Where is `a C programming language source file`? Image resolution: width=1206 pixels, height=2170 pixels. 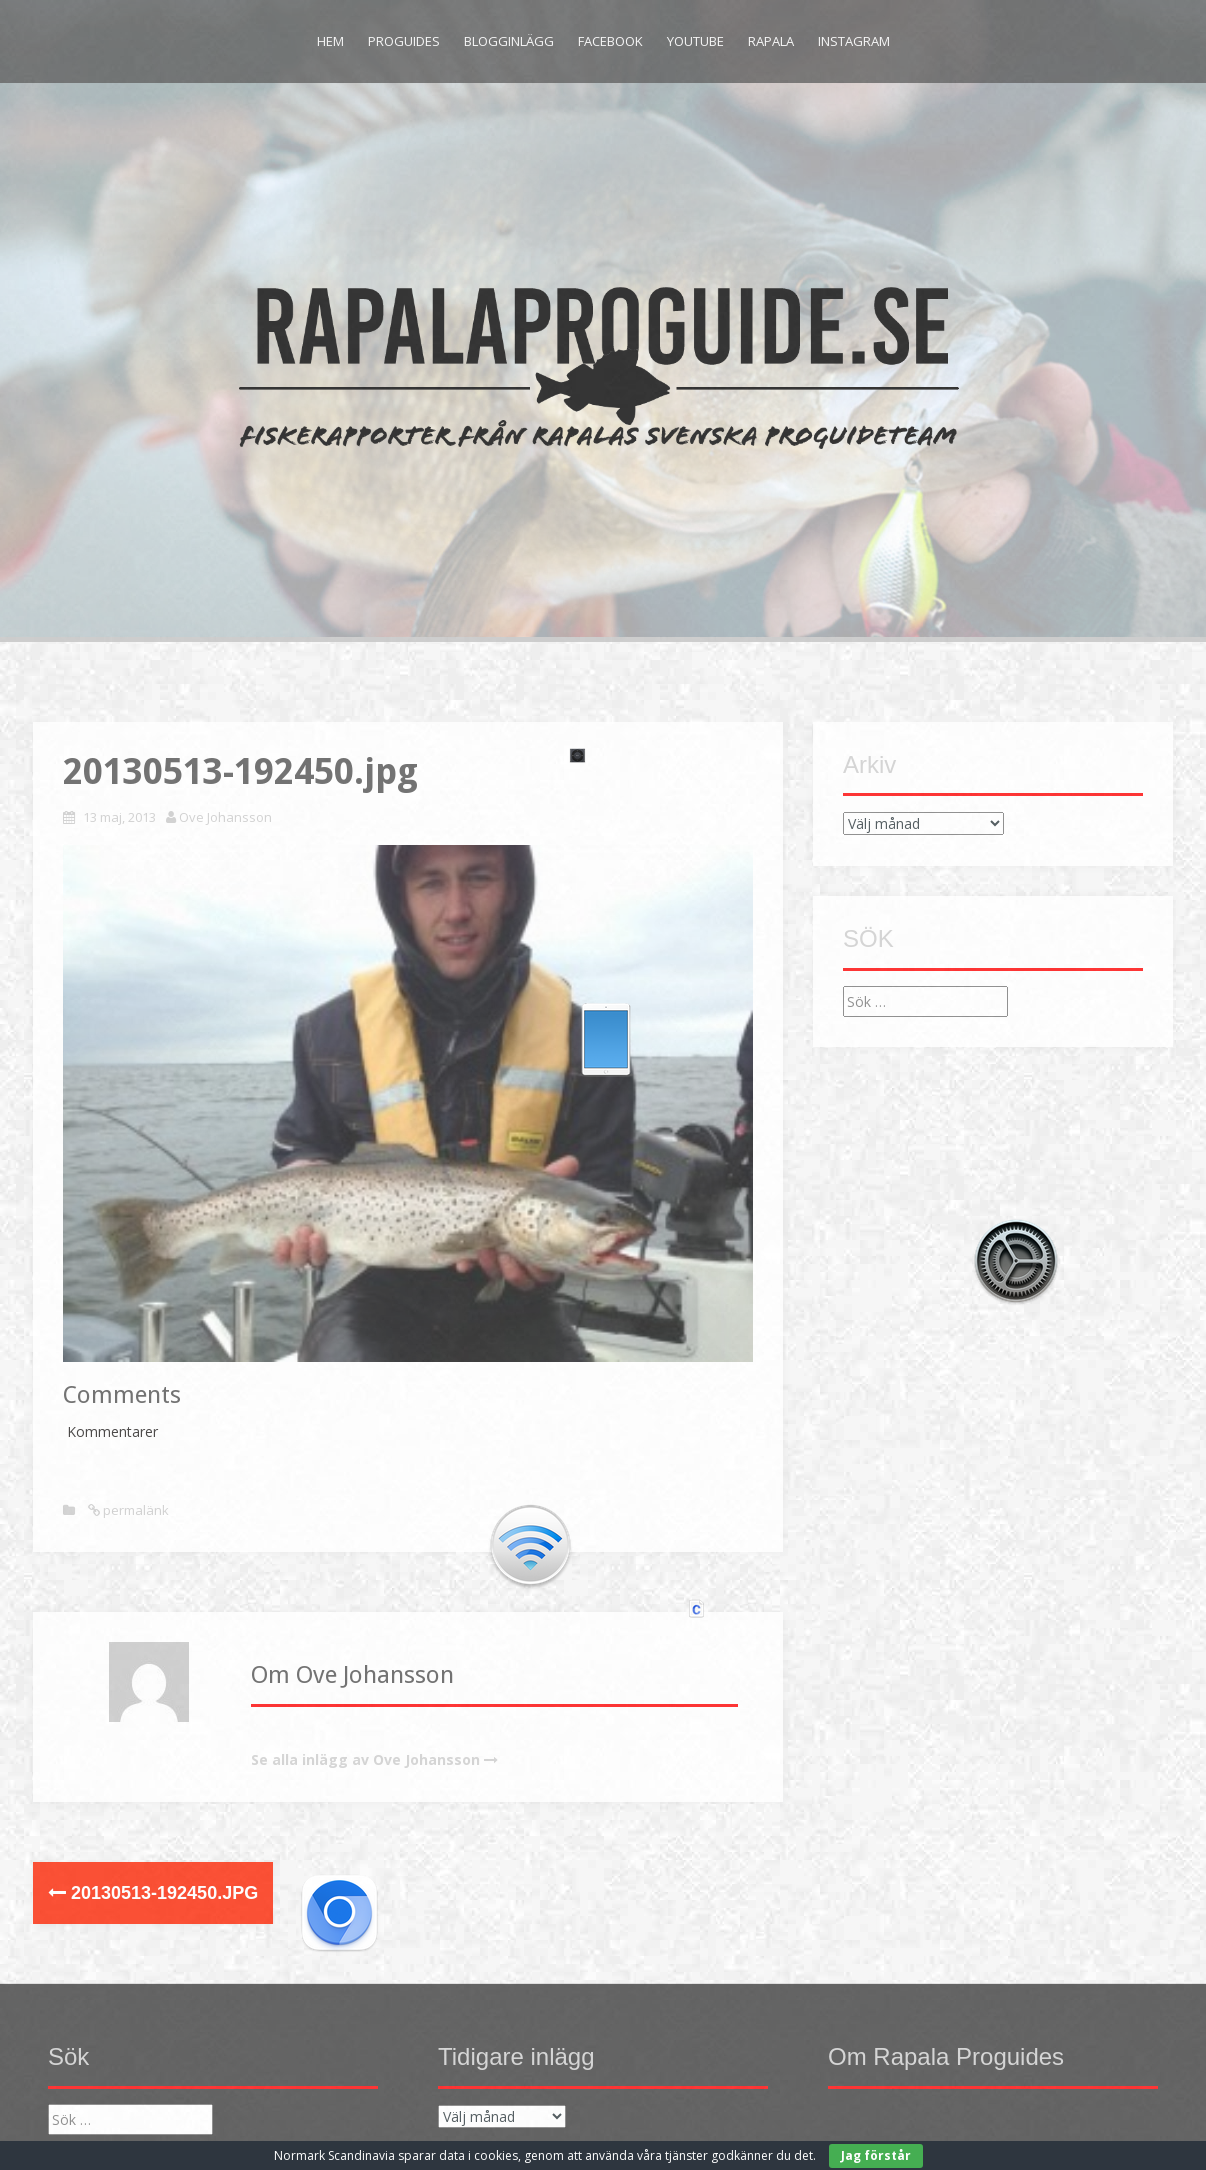
a C programming language source file is located at coordinates (696, 1608).